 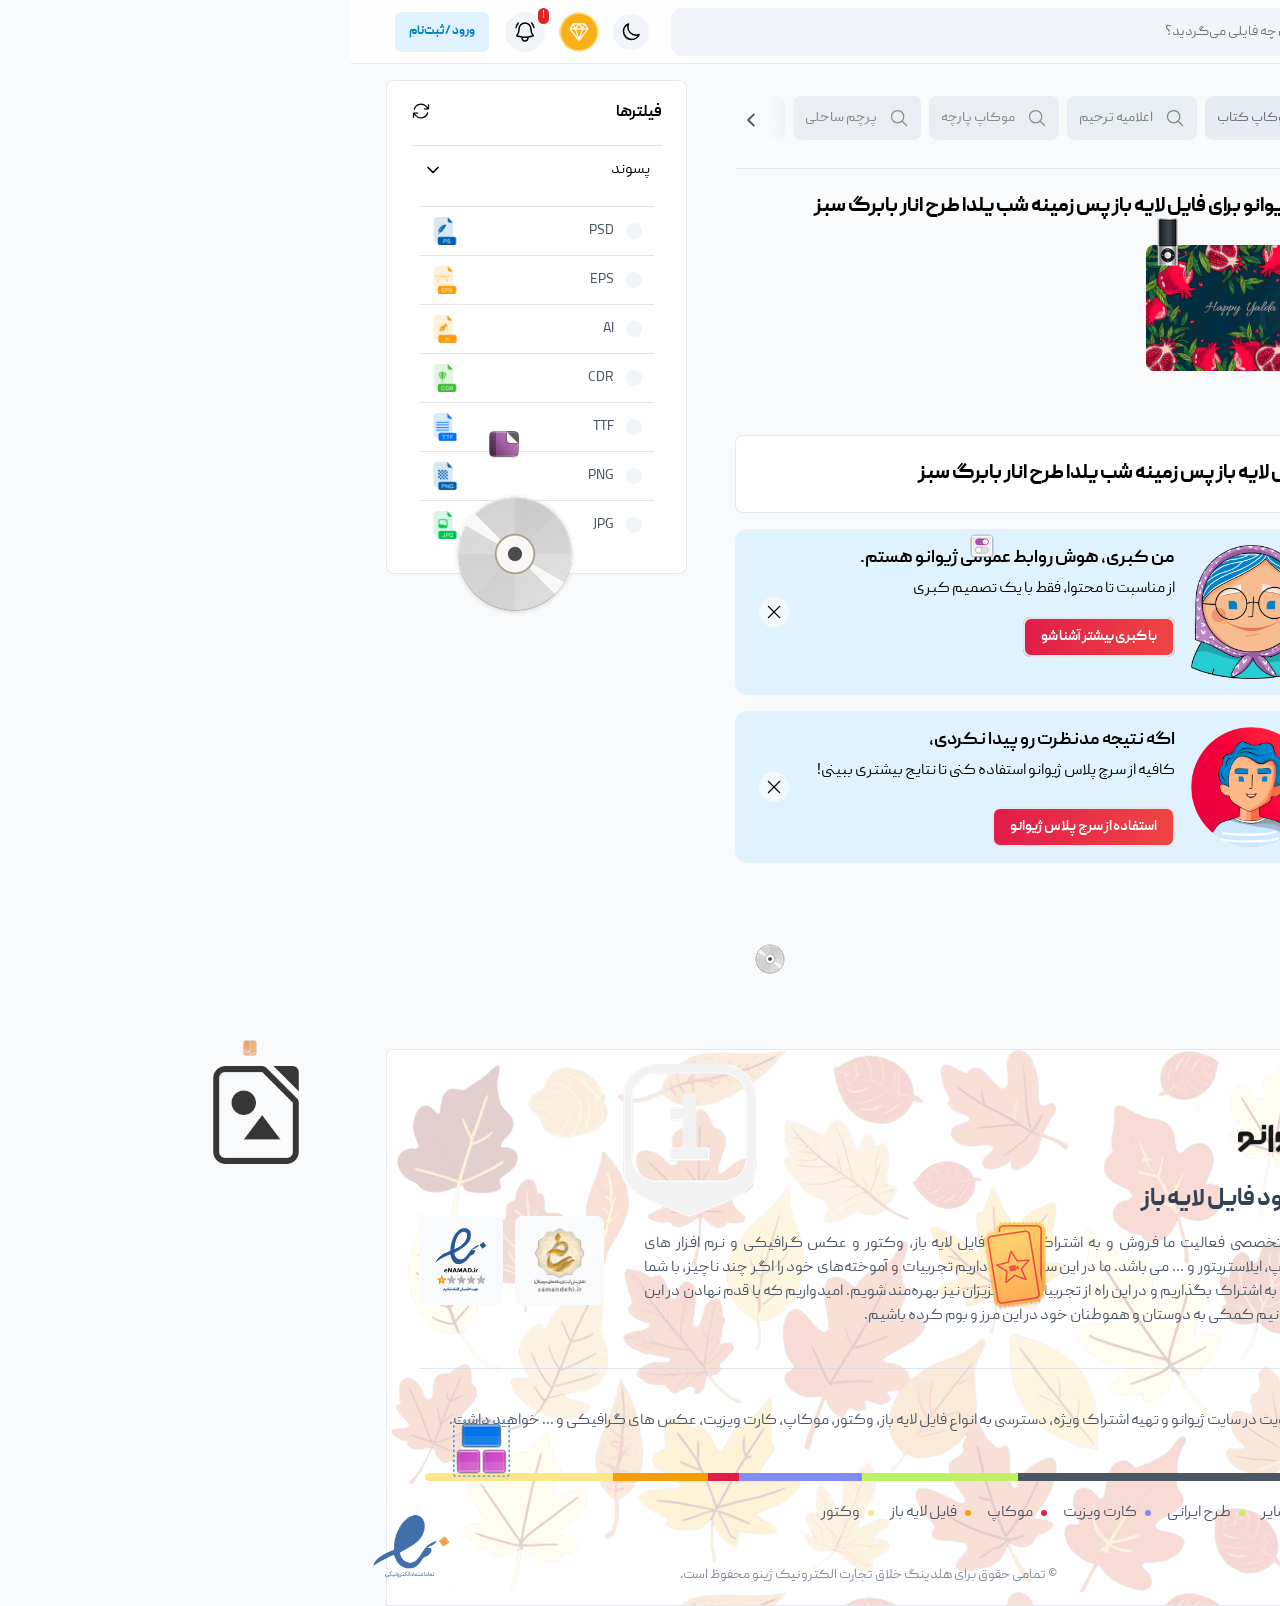 I want to click on indicates a blank DVD-R disc ready for burning, so click(x=770, y=959).